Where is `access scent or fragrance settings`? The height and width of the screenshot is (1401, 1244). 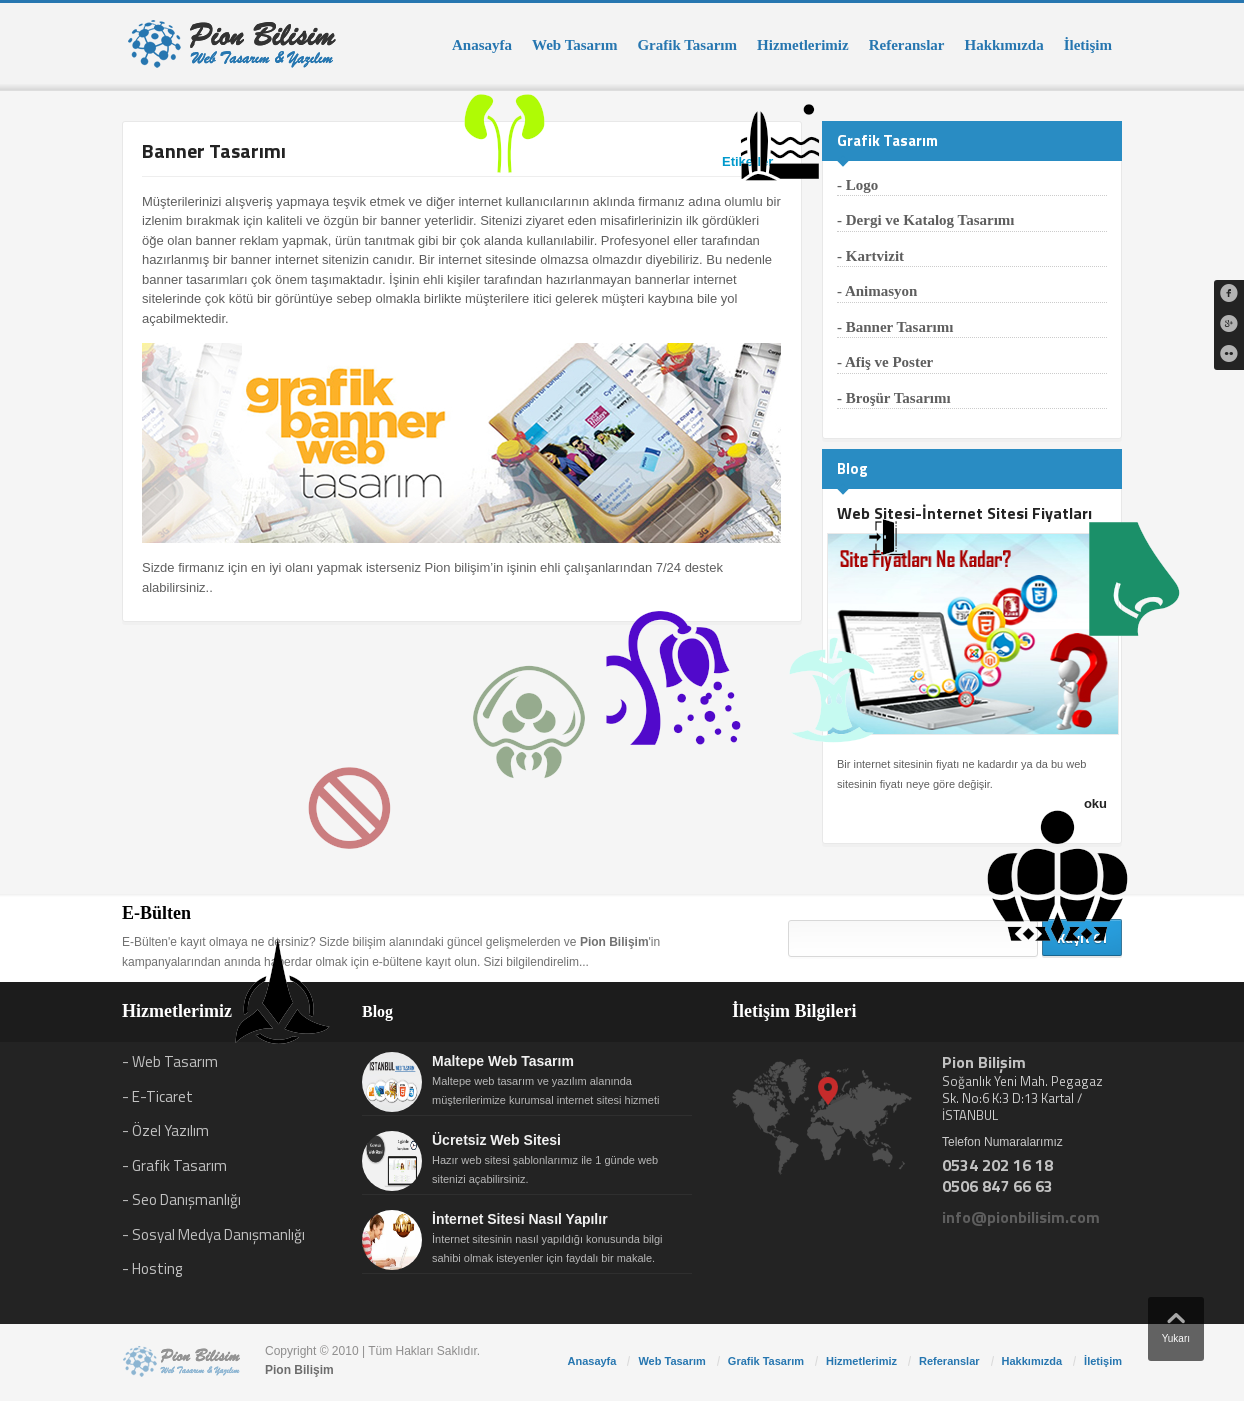 access scent or fragrance settings is located at coordinates (1146, 579).